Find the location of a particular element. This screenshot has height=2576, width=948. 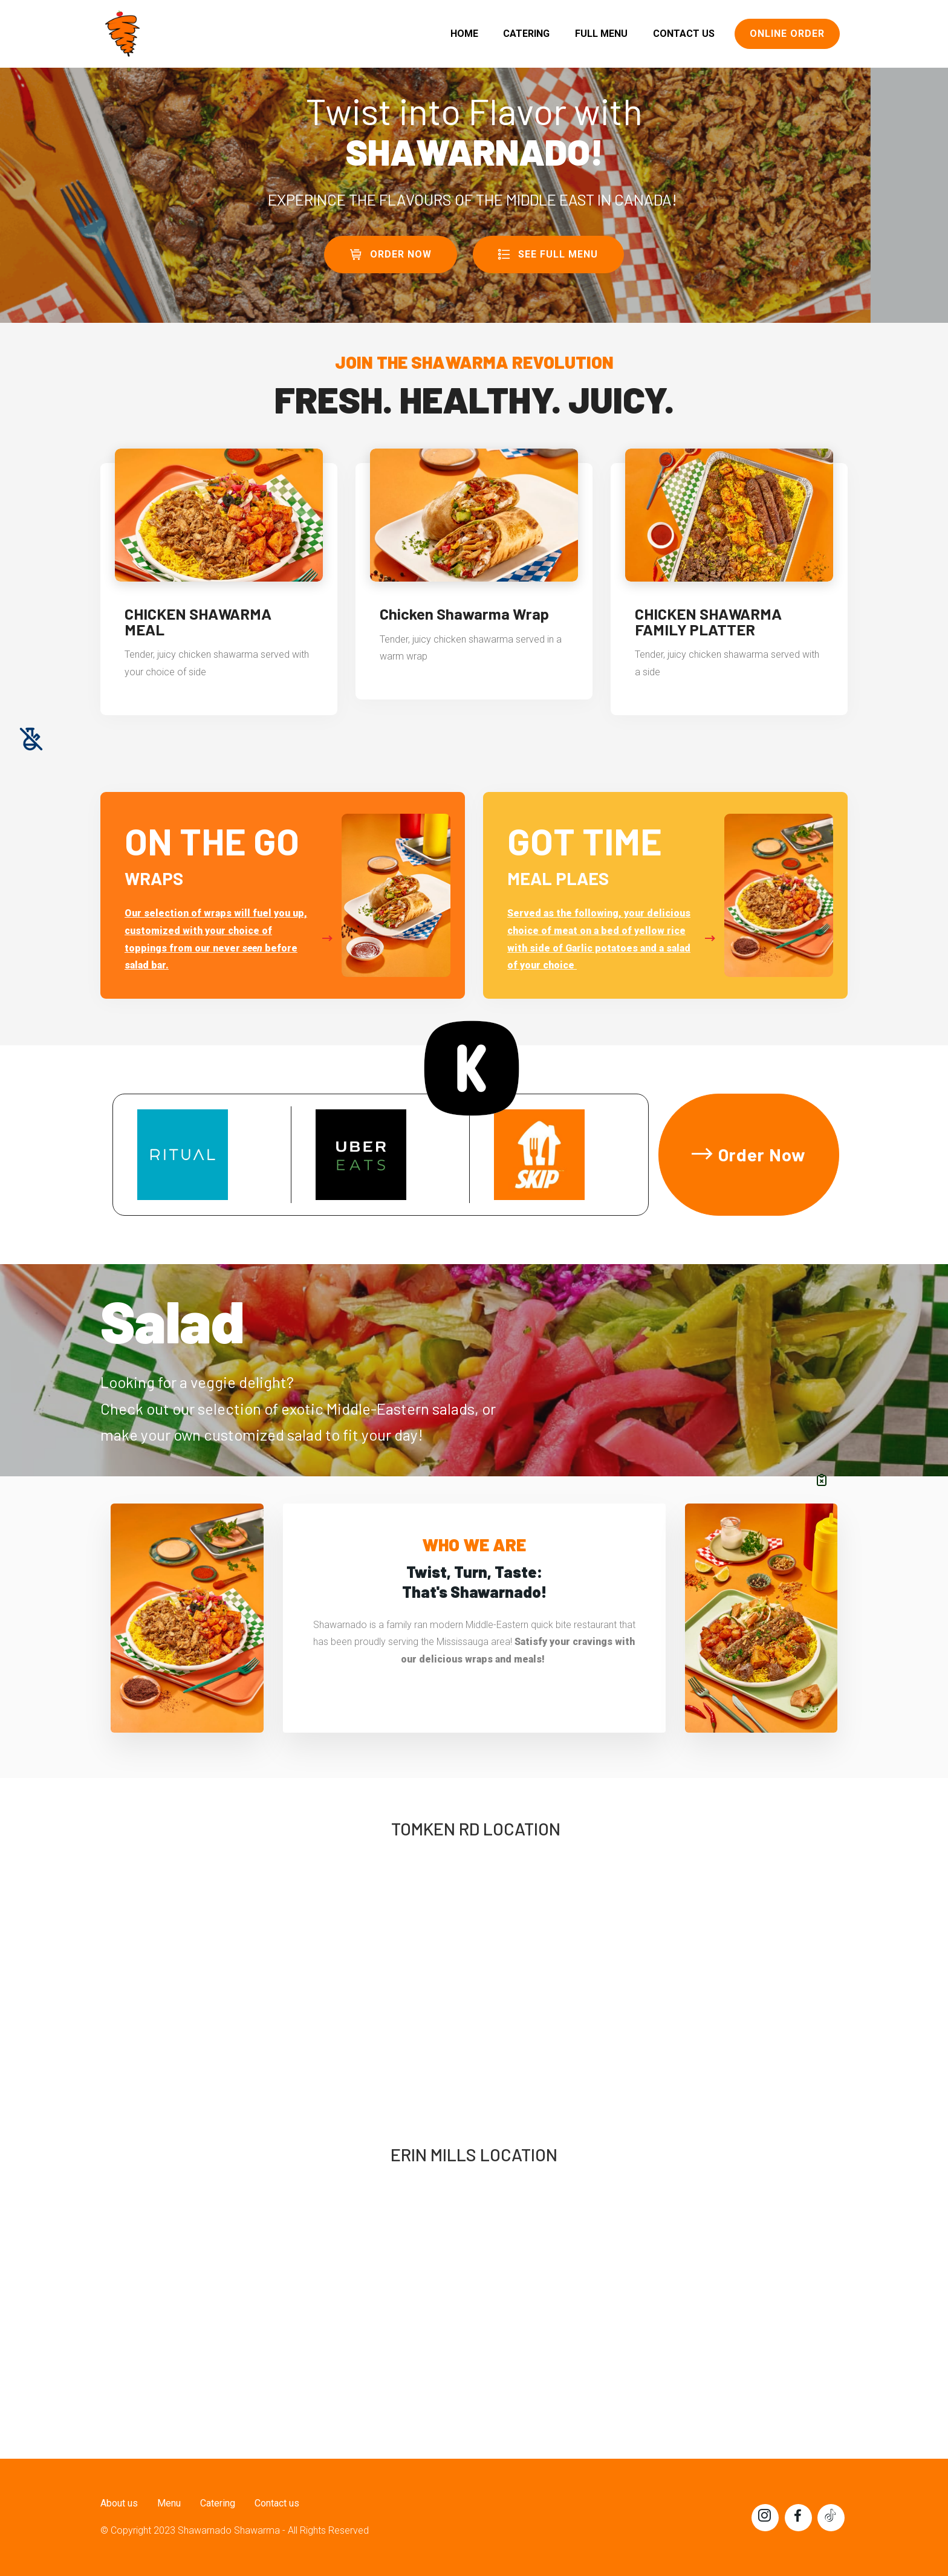

clear clipboard contents is located at coordinates (822, 1480).